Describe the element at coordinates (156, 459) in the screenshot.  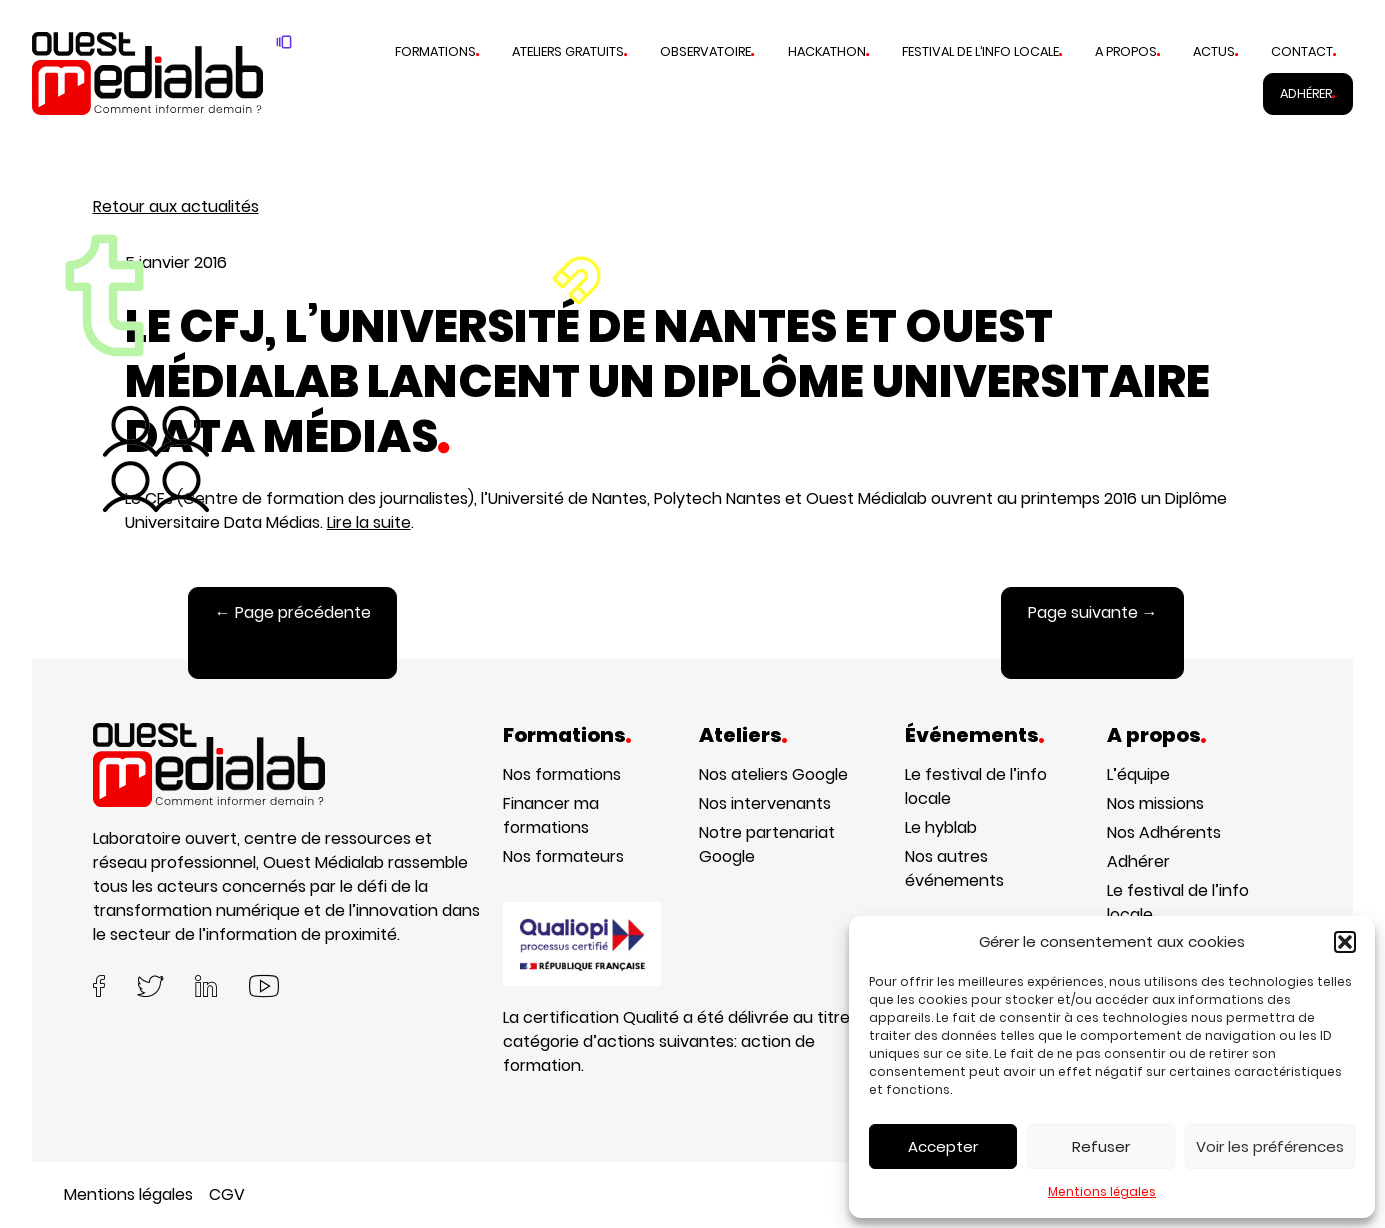
I see `view all team members` at that location.